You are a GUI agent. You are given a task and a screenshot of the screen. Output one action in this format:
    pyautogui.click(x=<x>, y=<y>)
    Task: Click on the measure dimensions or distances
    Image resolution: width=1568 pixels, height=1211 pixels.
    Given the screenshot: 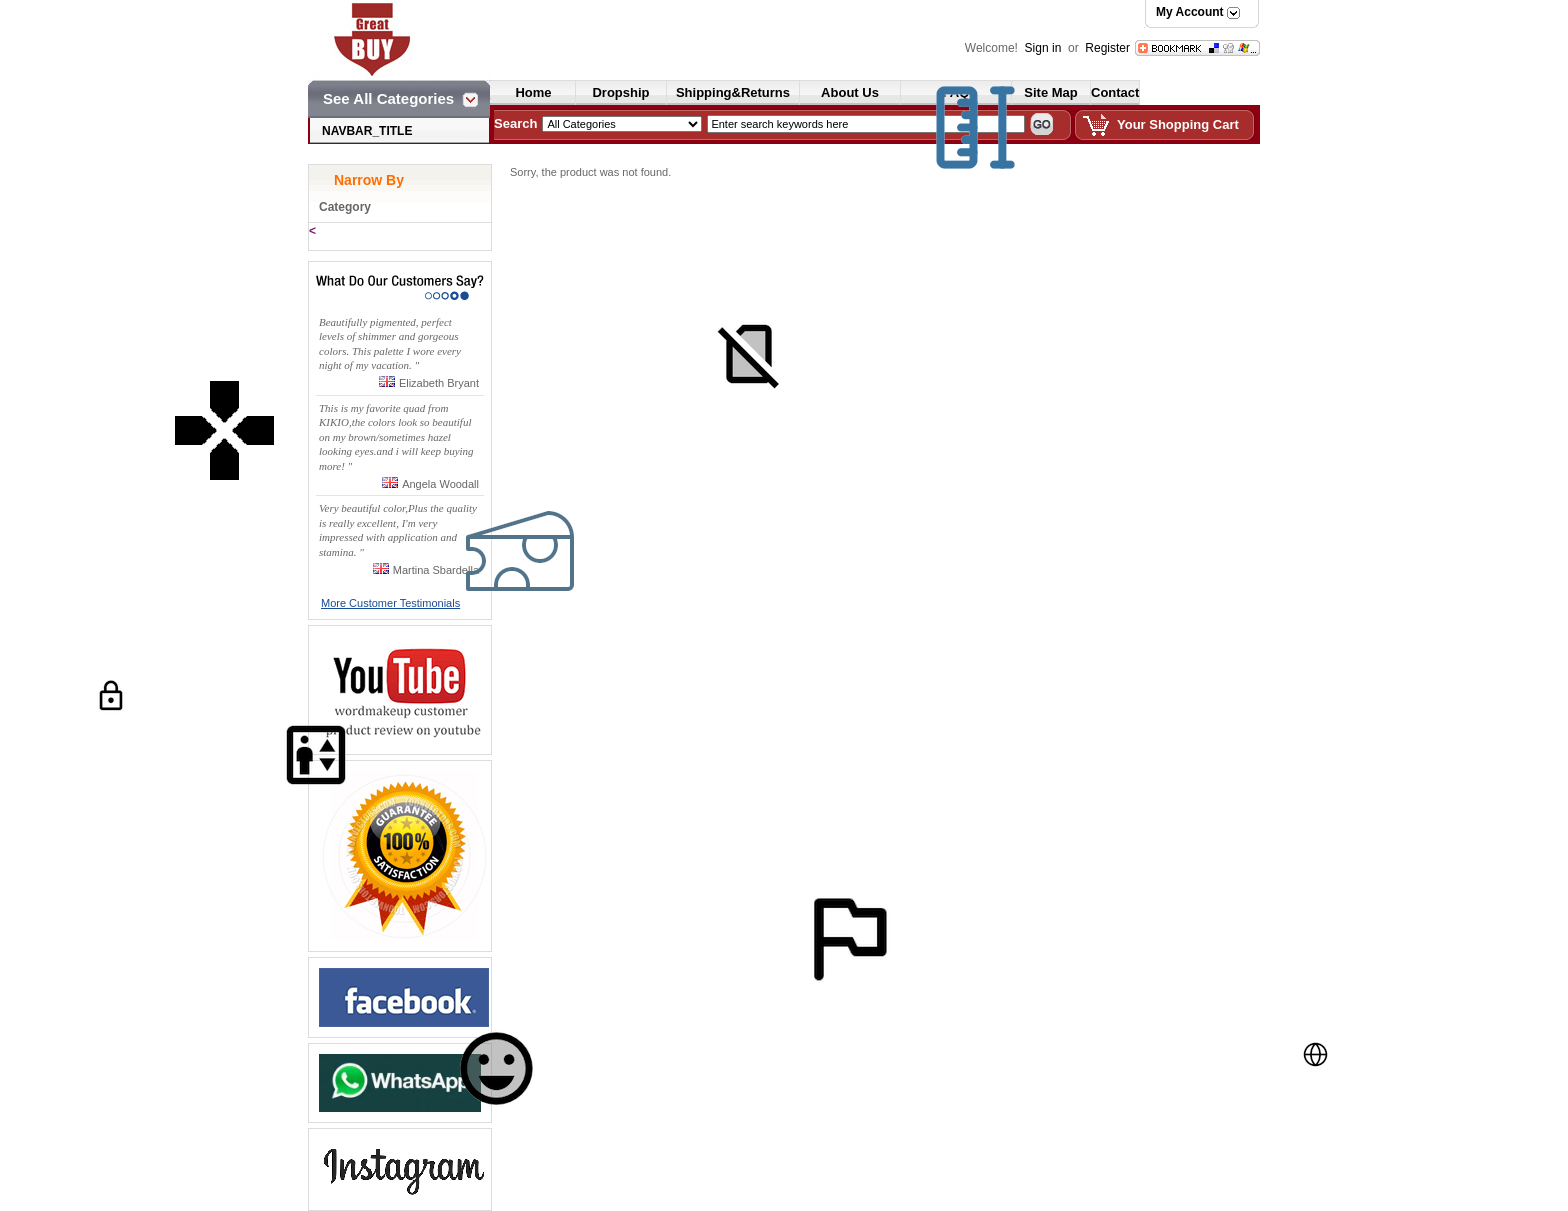 What is the action you would take?
    pyautogui.click(x=973, y=127)
    